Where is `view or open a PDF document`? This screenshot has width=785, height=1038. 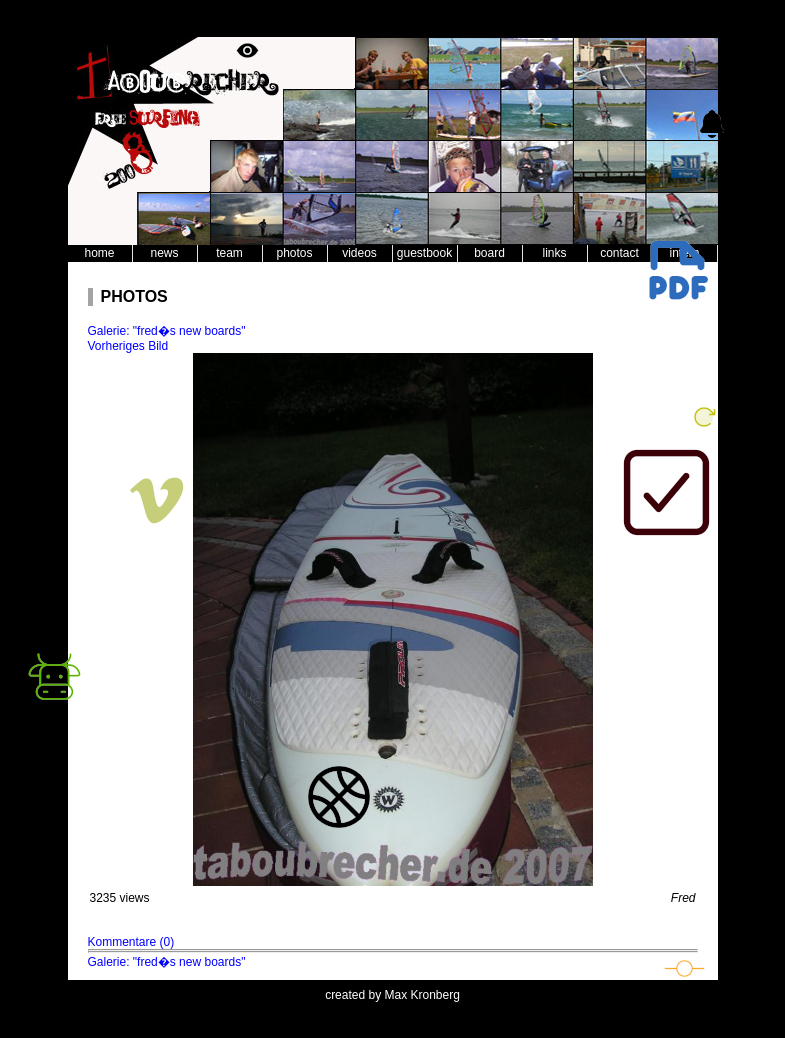
view or open a PDF document is located at coordinates (677, 272).